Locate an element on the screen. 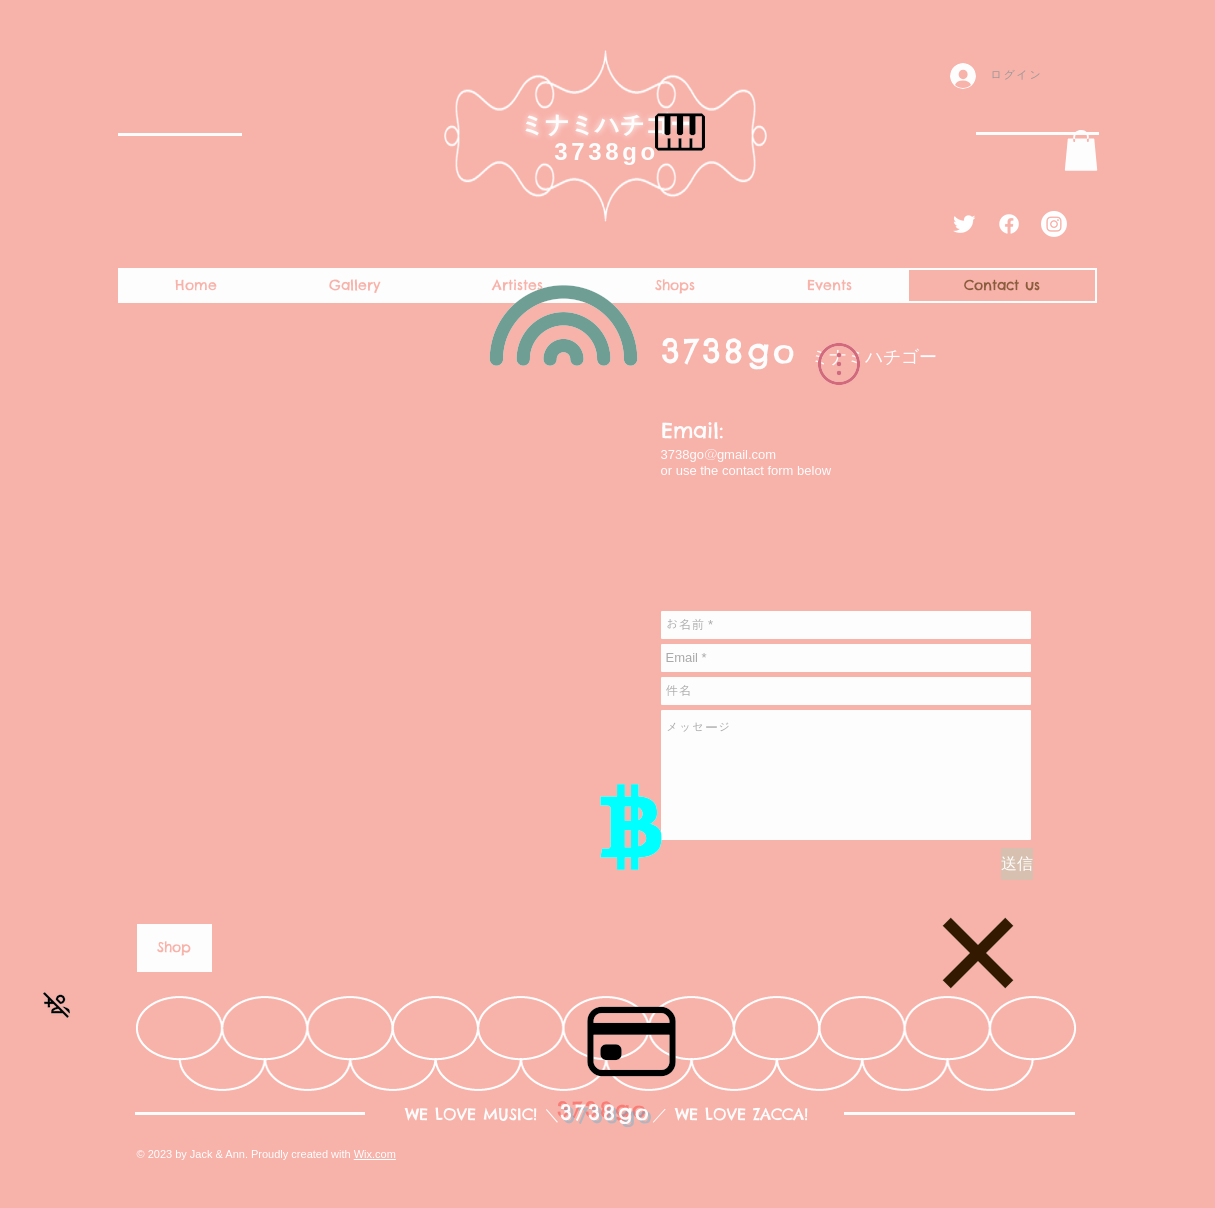 The image size is (1215, 1208). close the current window or dialog is located at coordinates (978, 953).